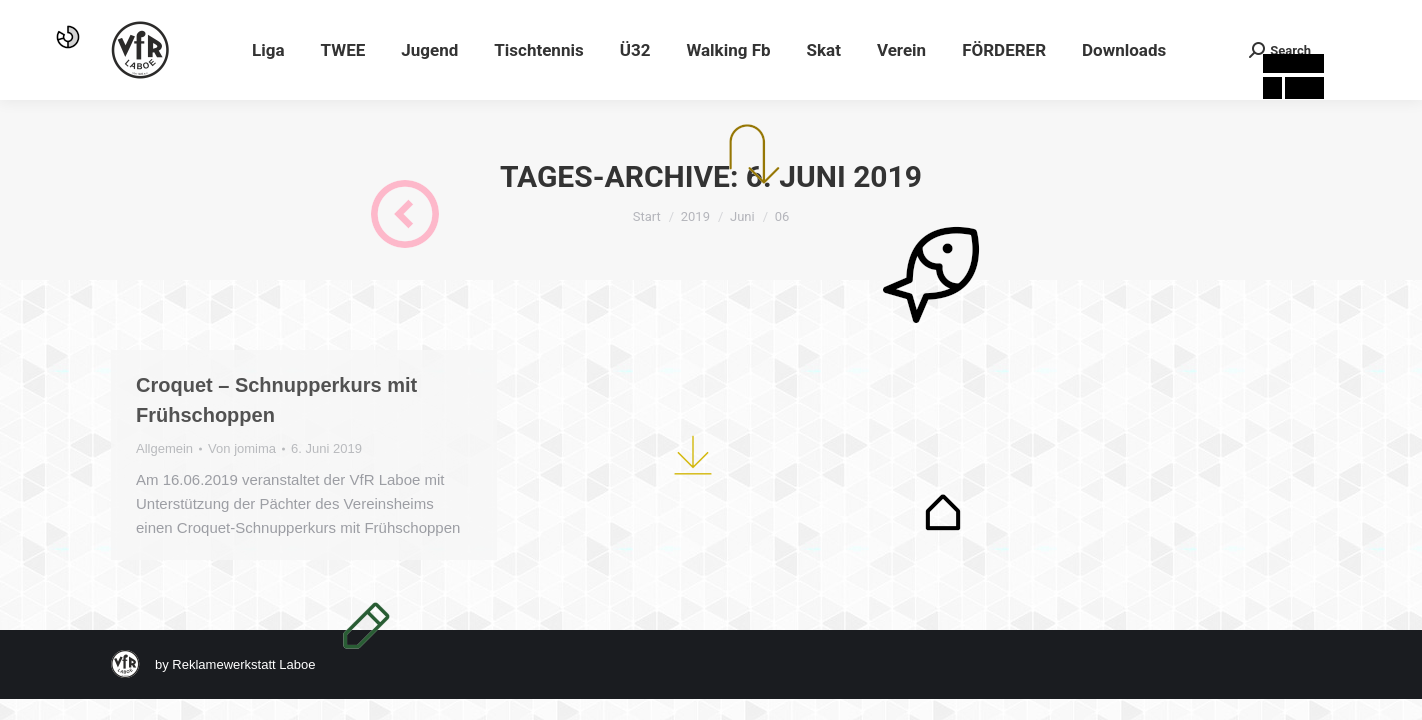 Image resolution: width=1422 pixels, height=720 pixels. What do you see at coordinates (365, 626) in the screenshot?
I see `edit content or text` at bounding box center [365, 626].